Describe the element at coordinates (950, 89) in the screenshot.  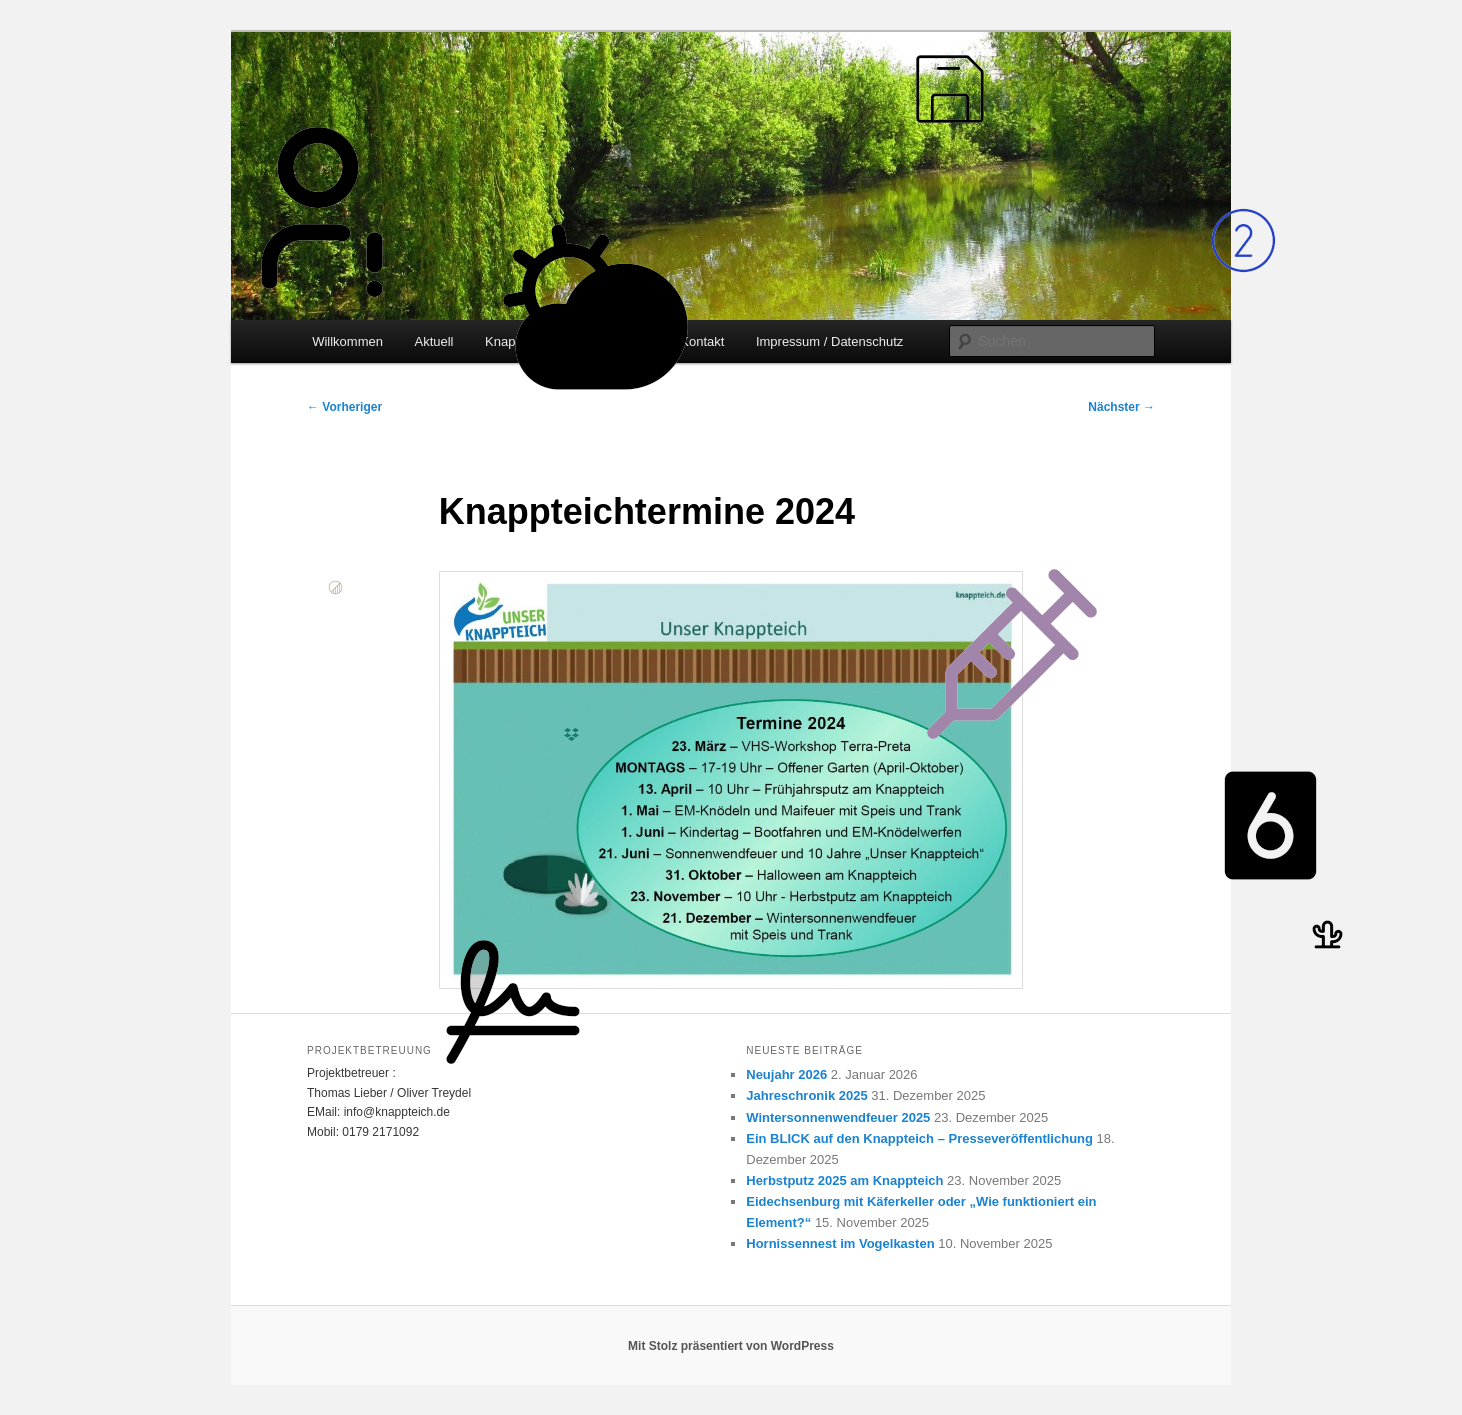
I see `save current file or document` at that location.